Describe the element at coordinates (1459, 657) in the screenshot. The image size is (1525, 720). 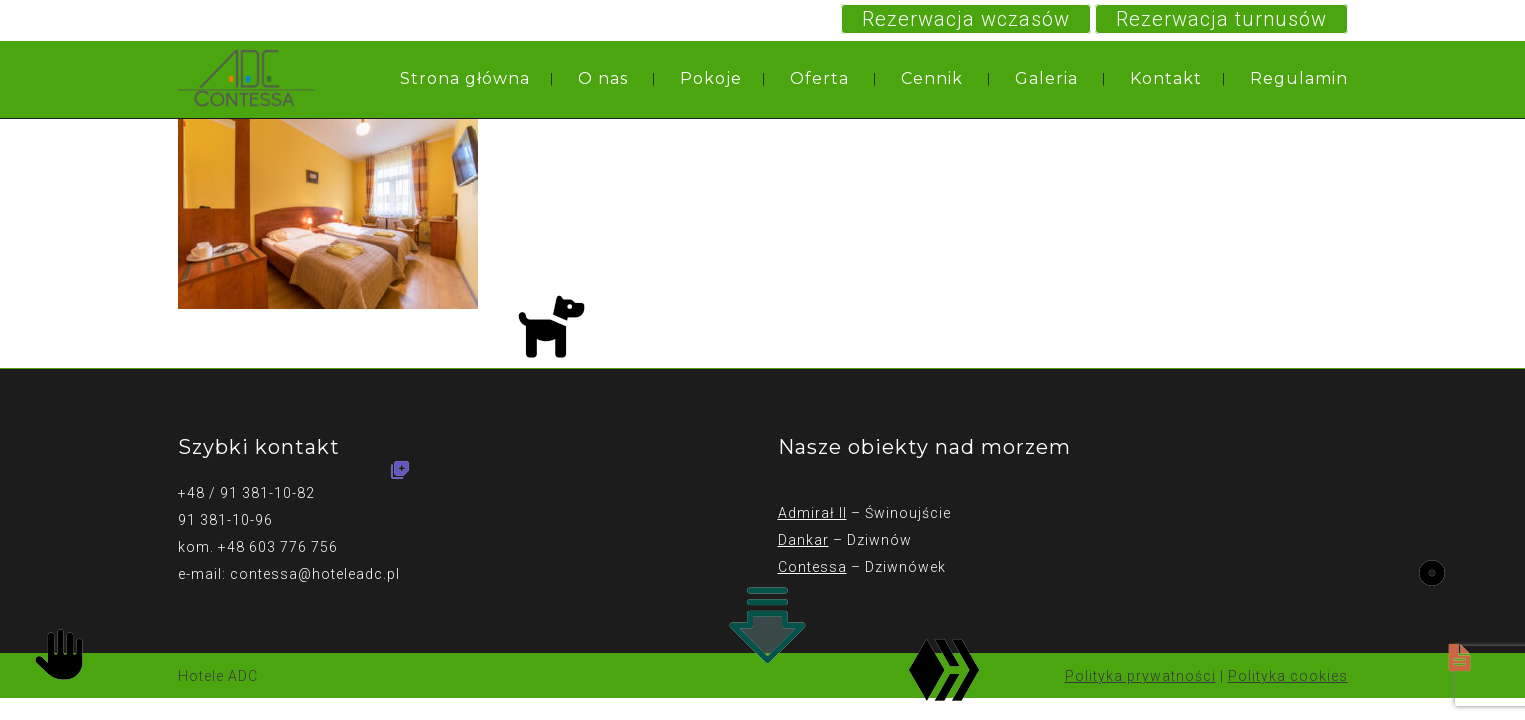
I see `view document details` at that location.